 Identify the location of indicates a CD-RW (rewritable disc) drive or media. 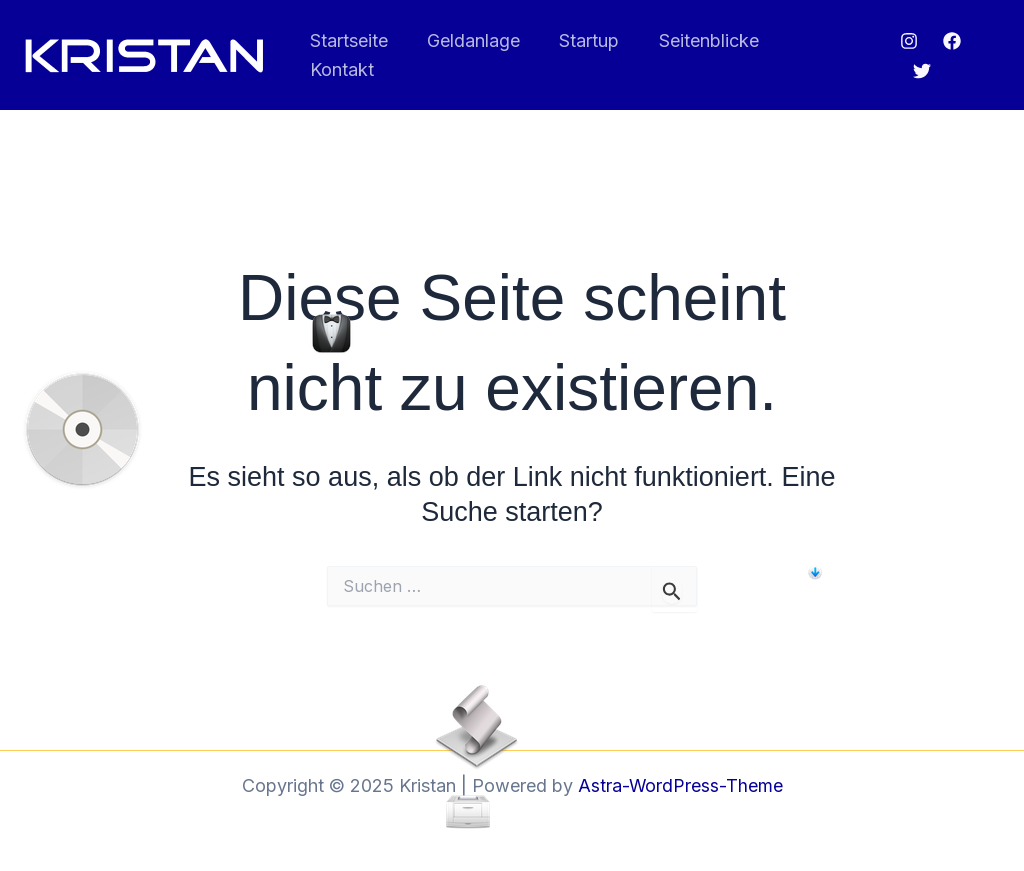
(82, 429).